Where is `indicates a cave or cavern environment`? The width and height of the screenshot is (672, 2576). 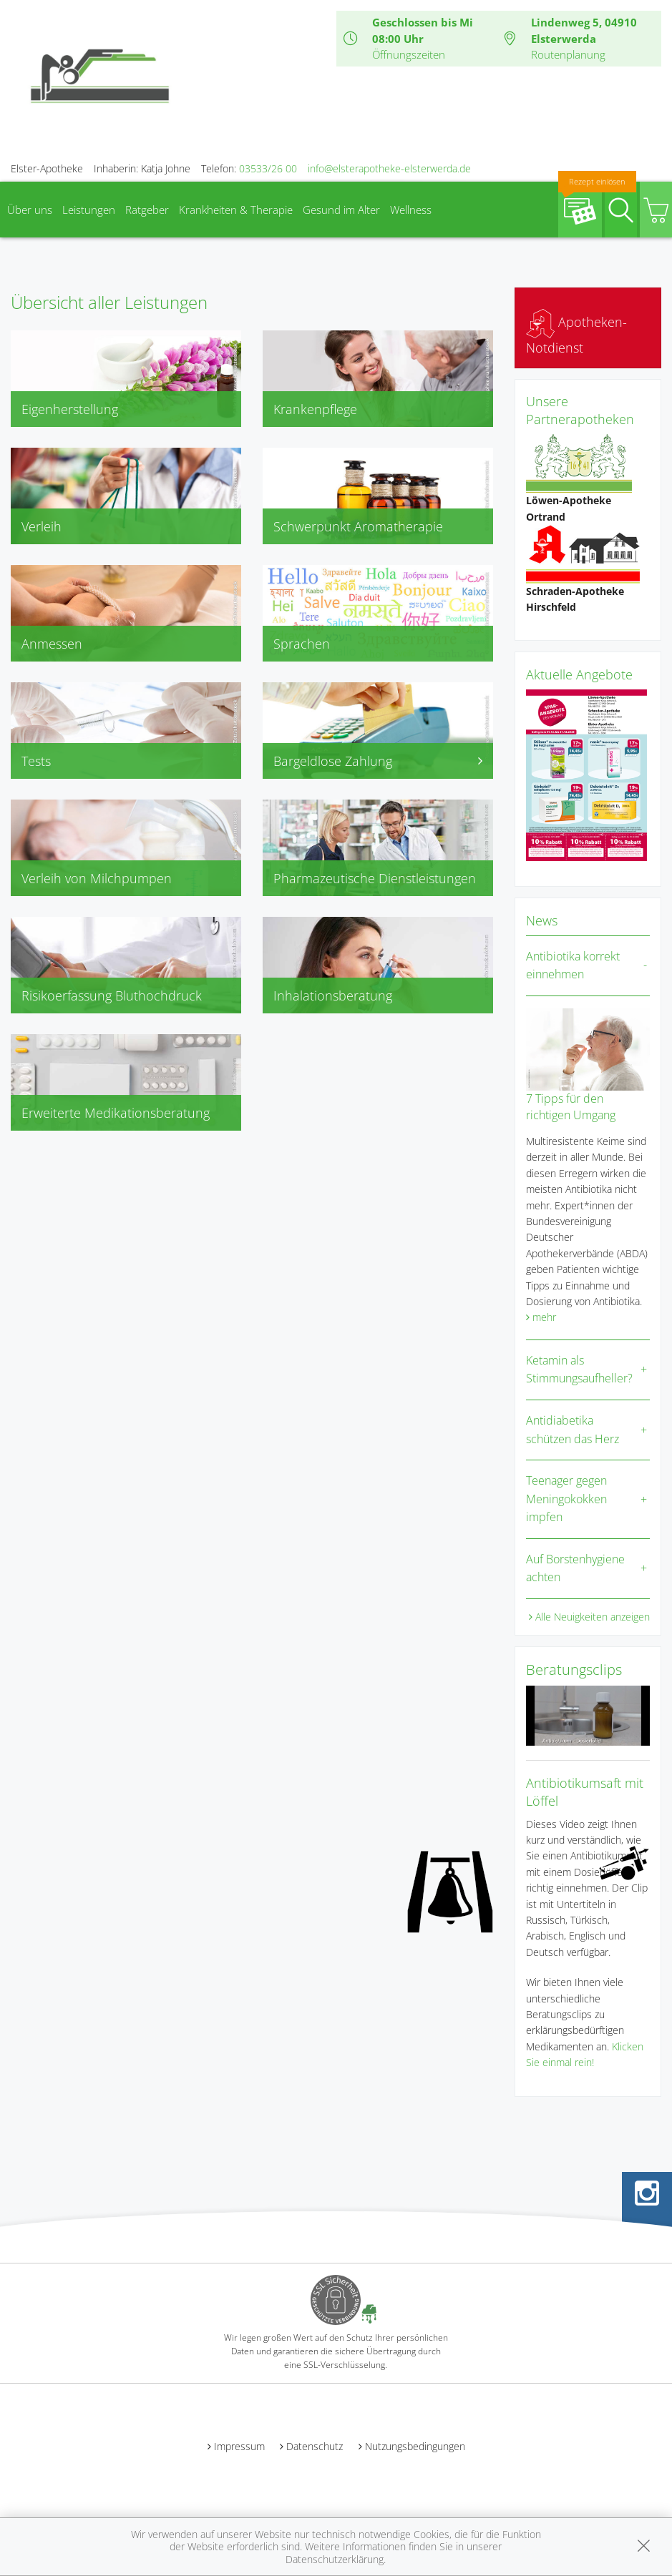
indicates a cave or cavern environment is located at coordinates (369, 2314).